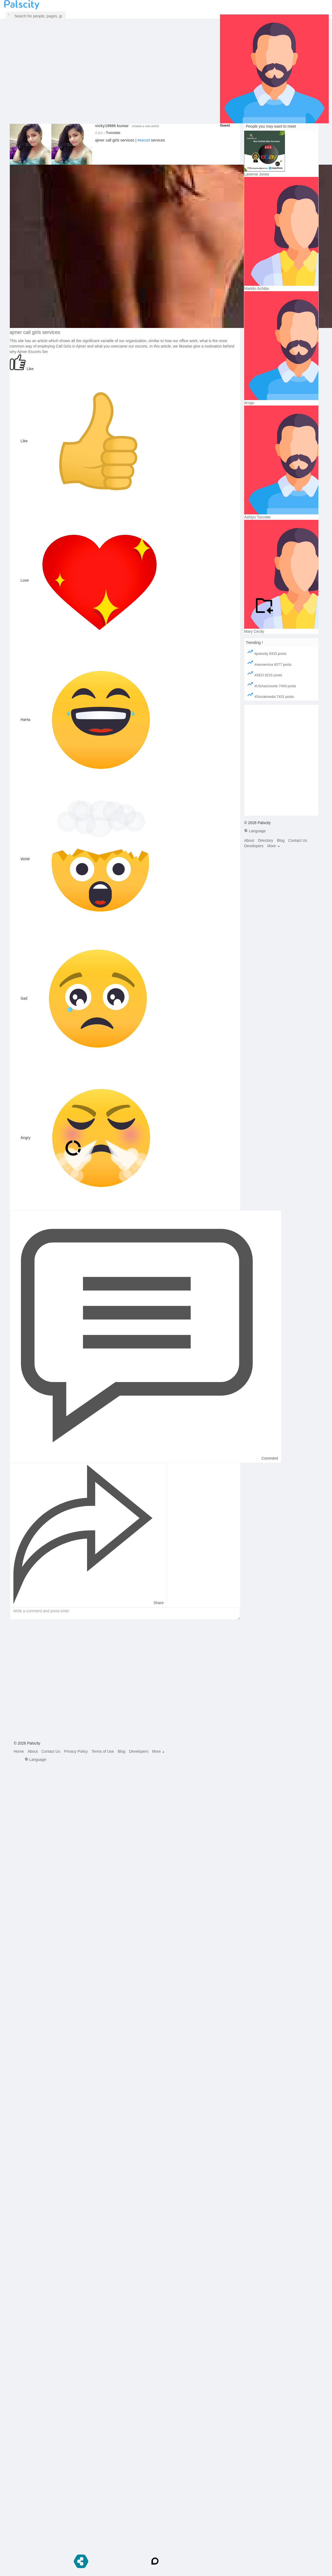 This screenshot has width=332, height=2576. Describe the element at coordinates (155, 2561) in the screenshot. I see `open Discourse community forum` at that location.